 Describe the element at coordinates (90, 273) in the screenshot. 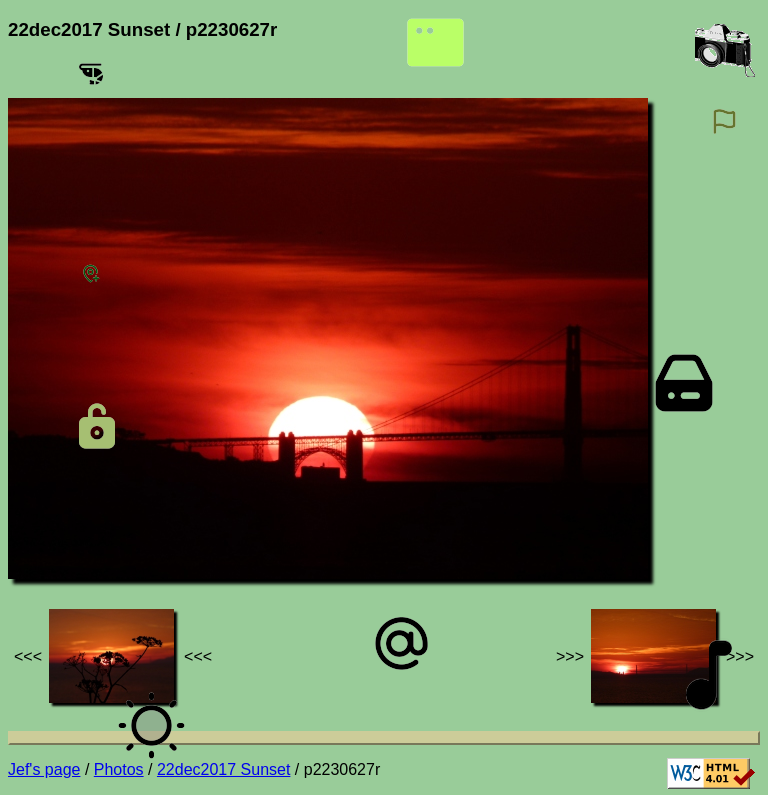

I see `add a new location pin` at that location.